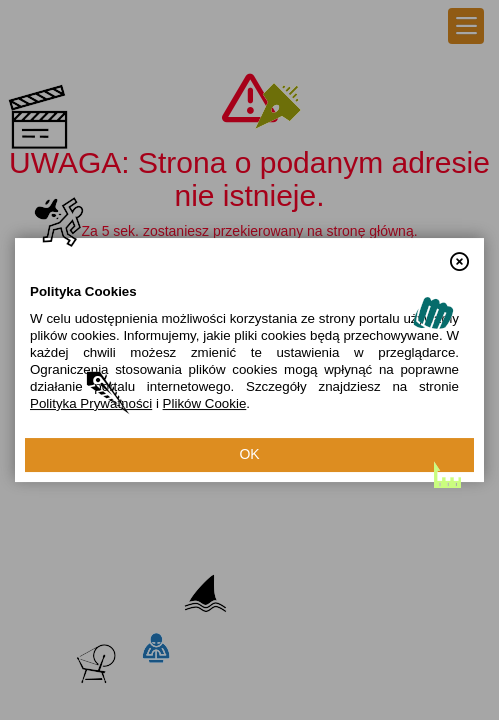  I want to click on access video or movie content, so click(39, 116).